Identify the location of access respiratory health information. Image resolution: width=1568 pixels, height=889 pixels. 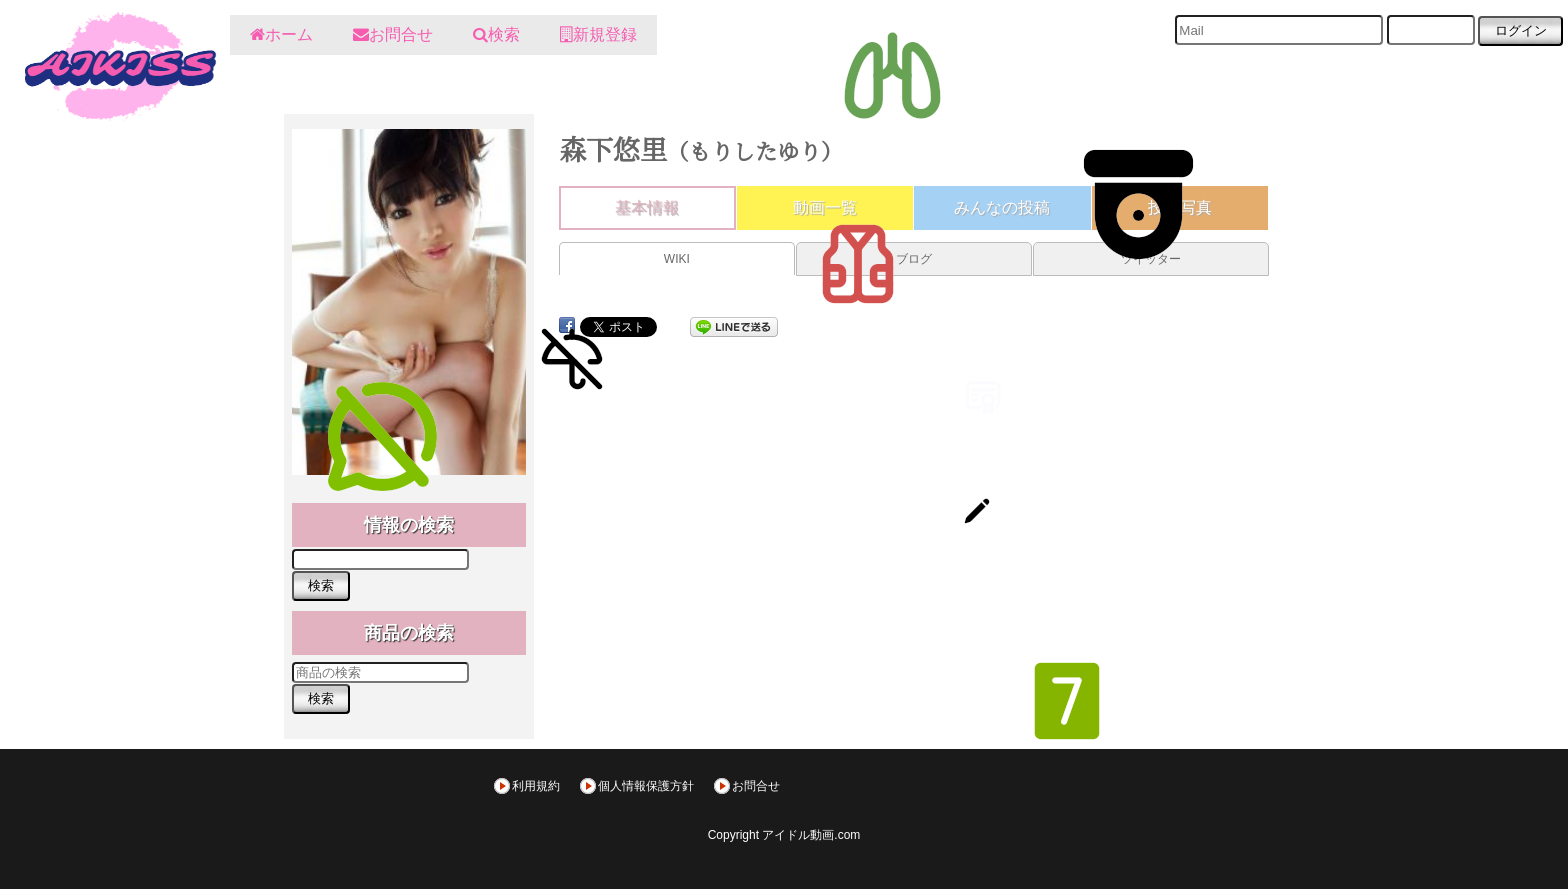
(892, 75).